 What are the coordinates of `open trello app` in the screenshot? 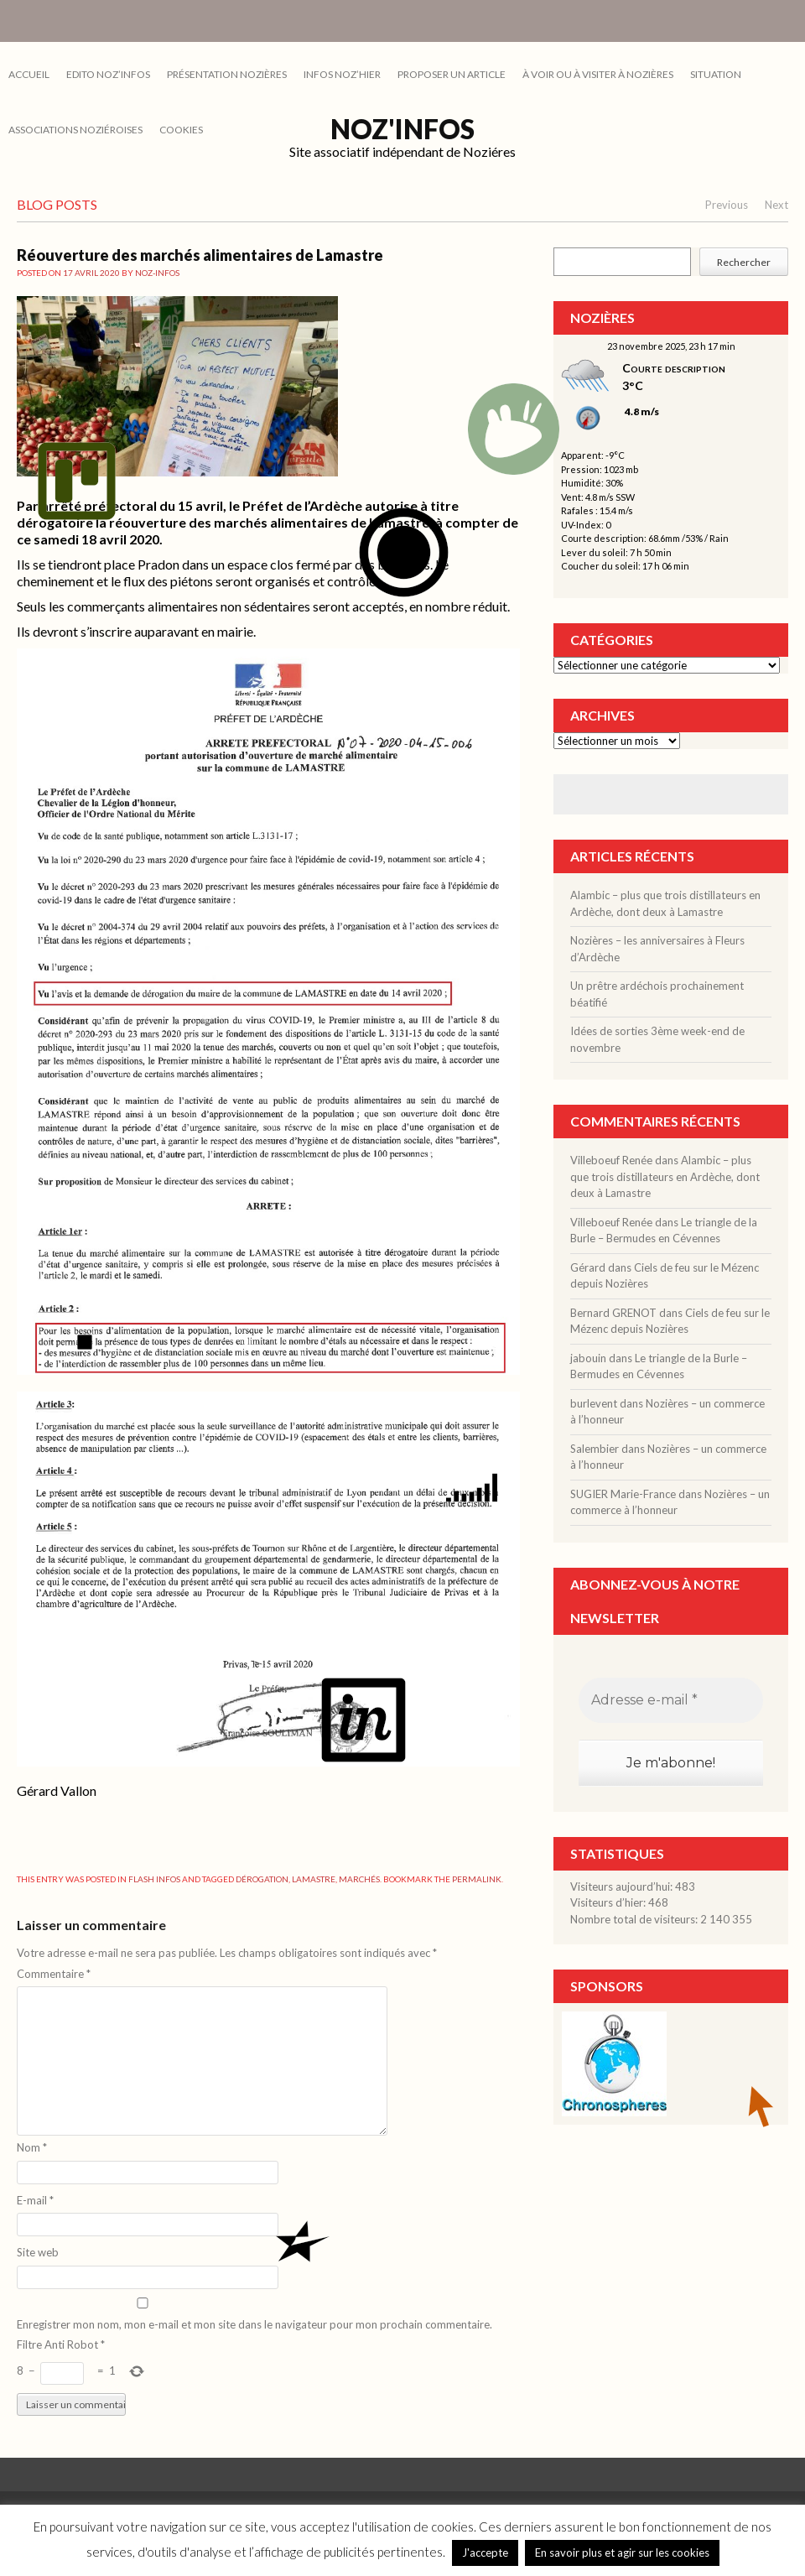 It's located at (76, 481).